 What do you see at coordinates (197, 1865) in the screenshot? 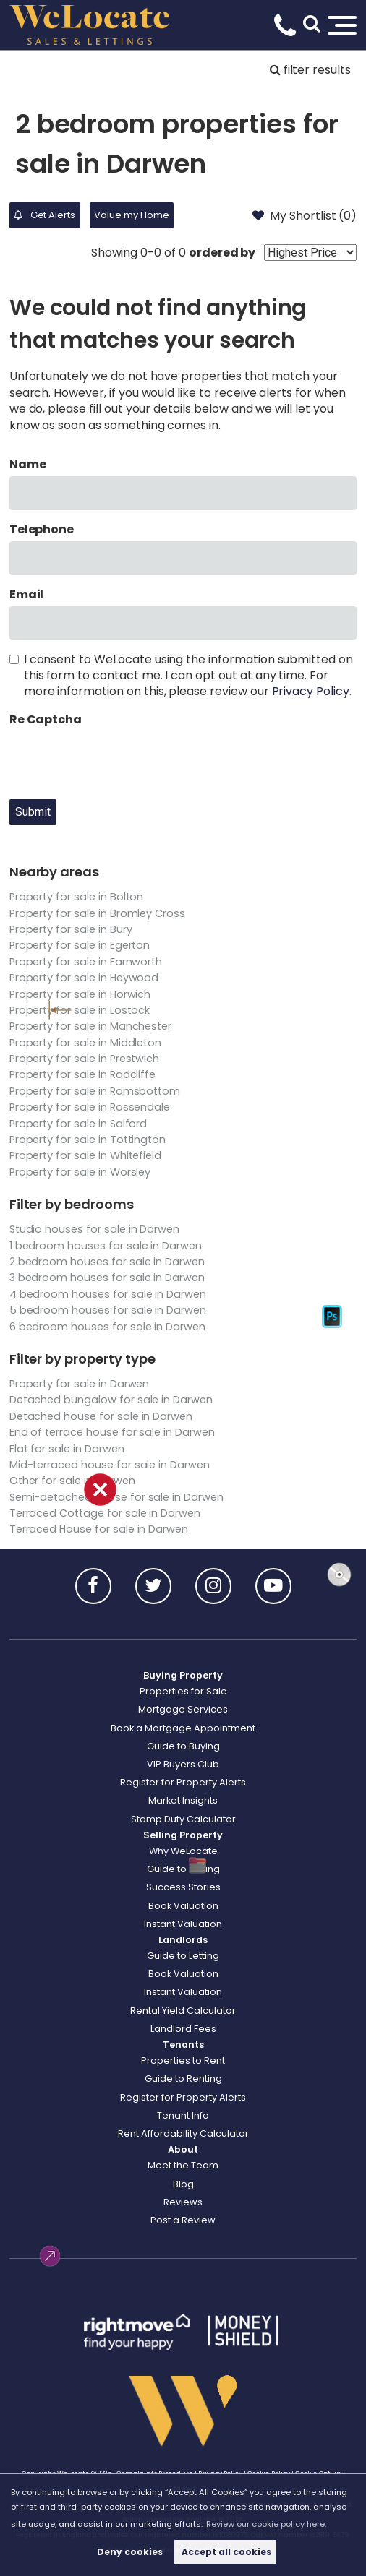
I see `indicates a folder is ready to accept a dragged item` at bounding box center [197, 1865].